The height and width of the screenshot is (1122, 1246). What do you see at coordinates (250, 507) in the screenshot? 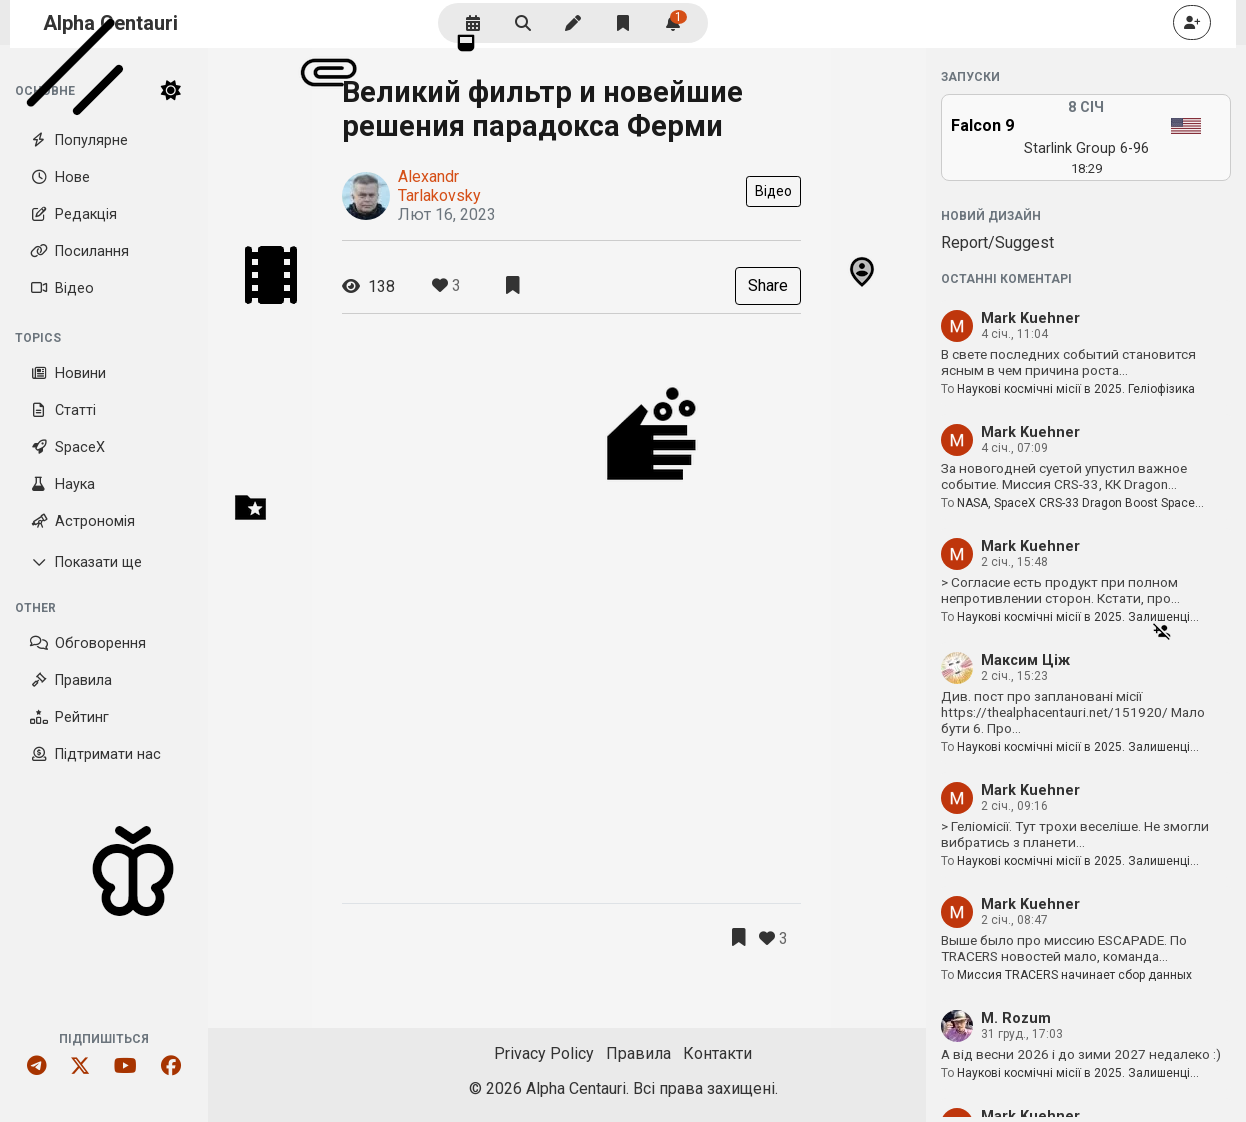
I see `access your starred or favorite files` at bounding box center [250, 507].